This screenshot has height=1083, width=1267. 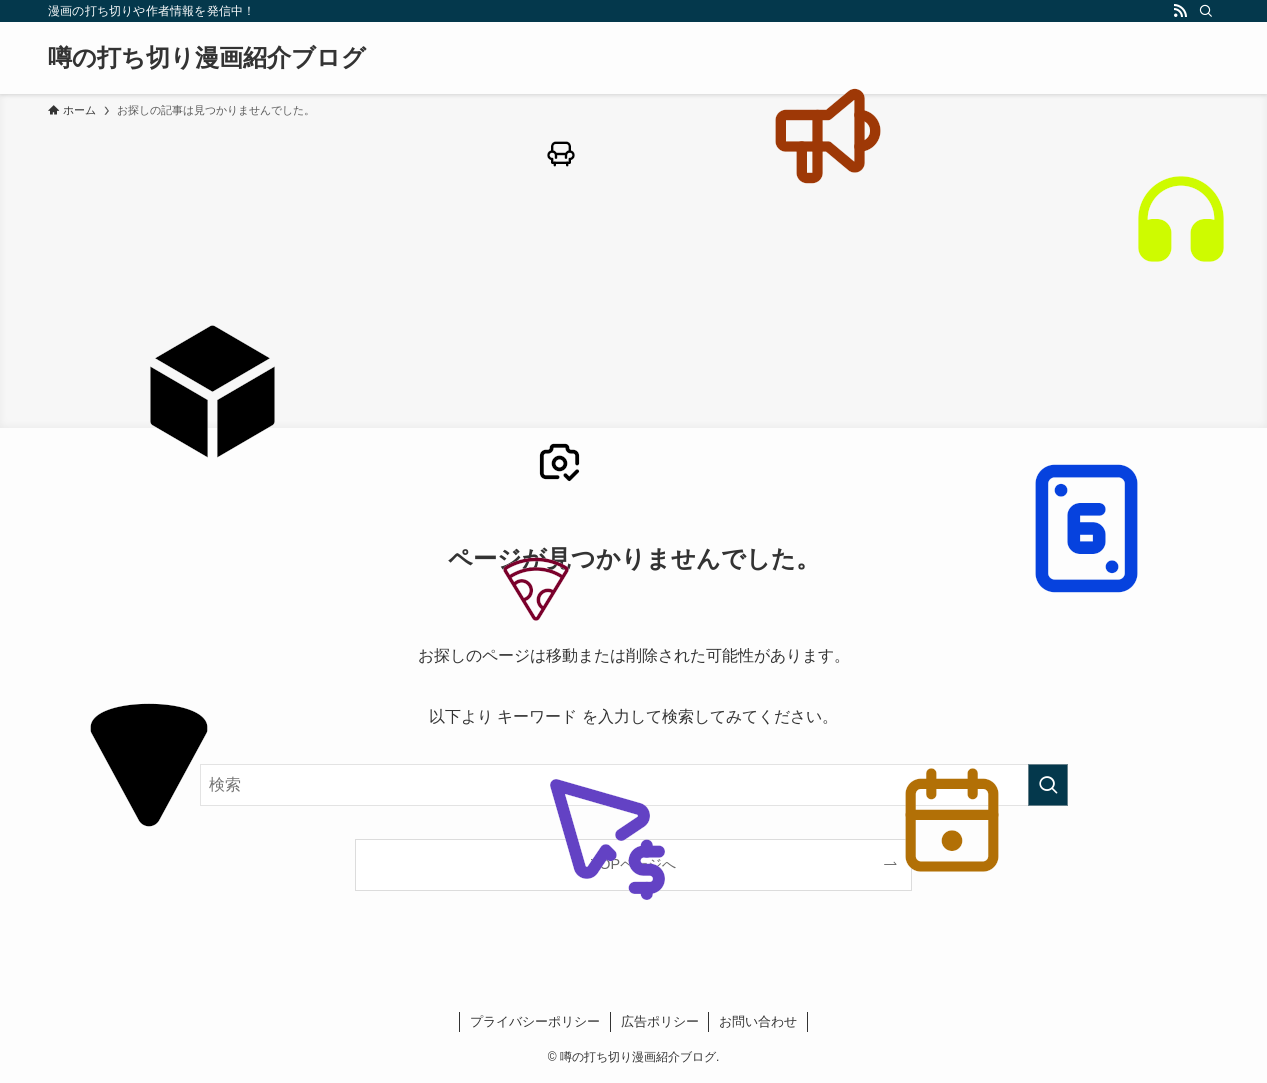 What do you see at coordinates (952, 820) in the screenshot?
I see `view upcoming deadlines or due dates` at bounding box center [952, 820].